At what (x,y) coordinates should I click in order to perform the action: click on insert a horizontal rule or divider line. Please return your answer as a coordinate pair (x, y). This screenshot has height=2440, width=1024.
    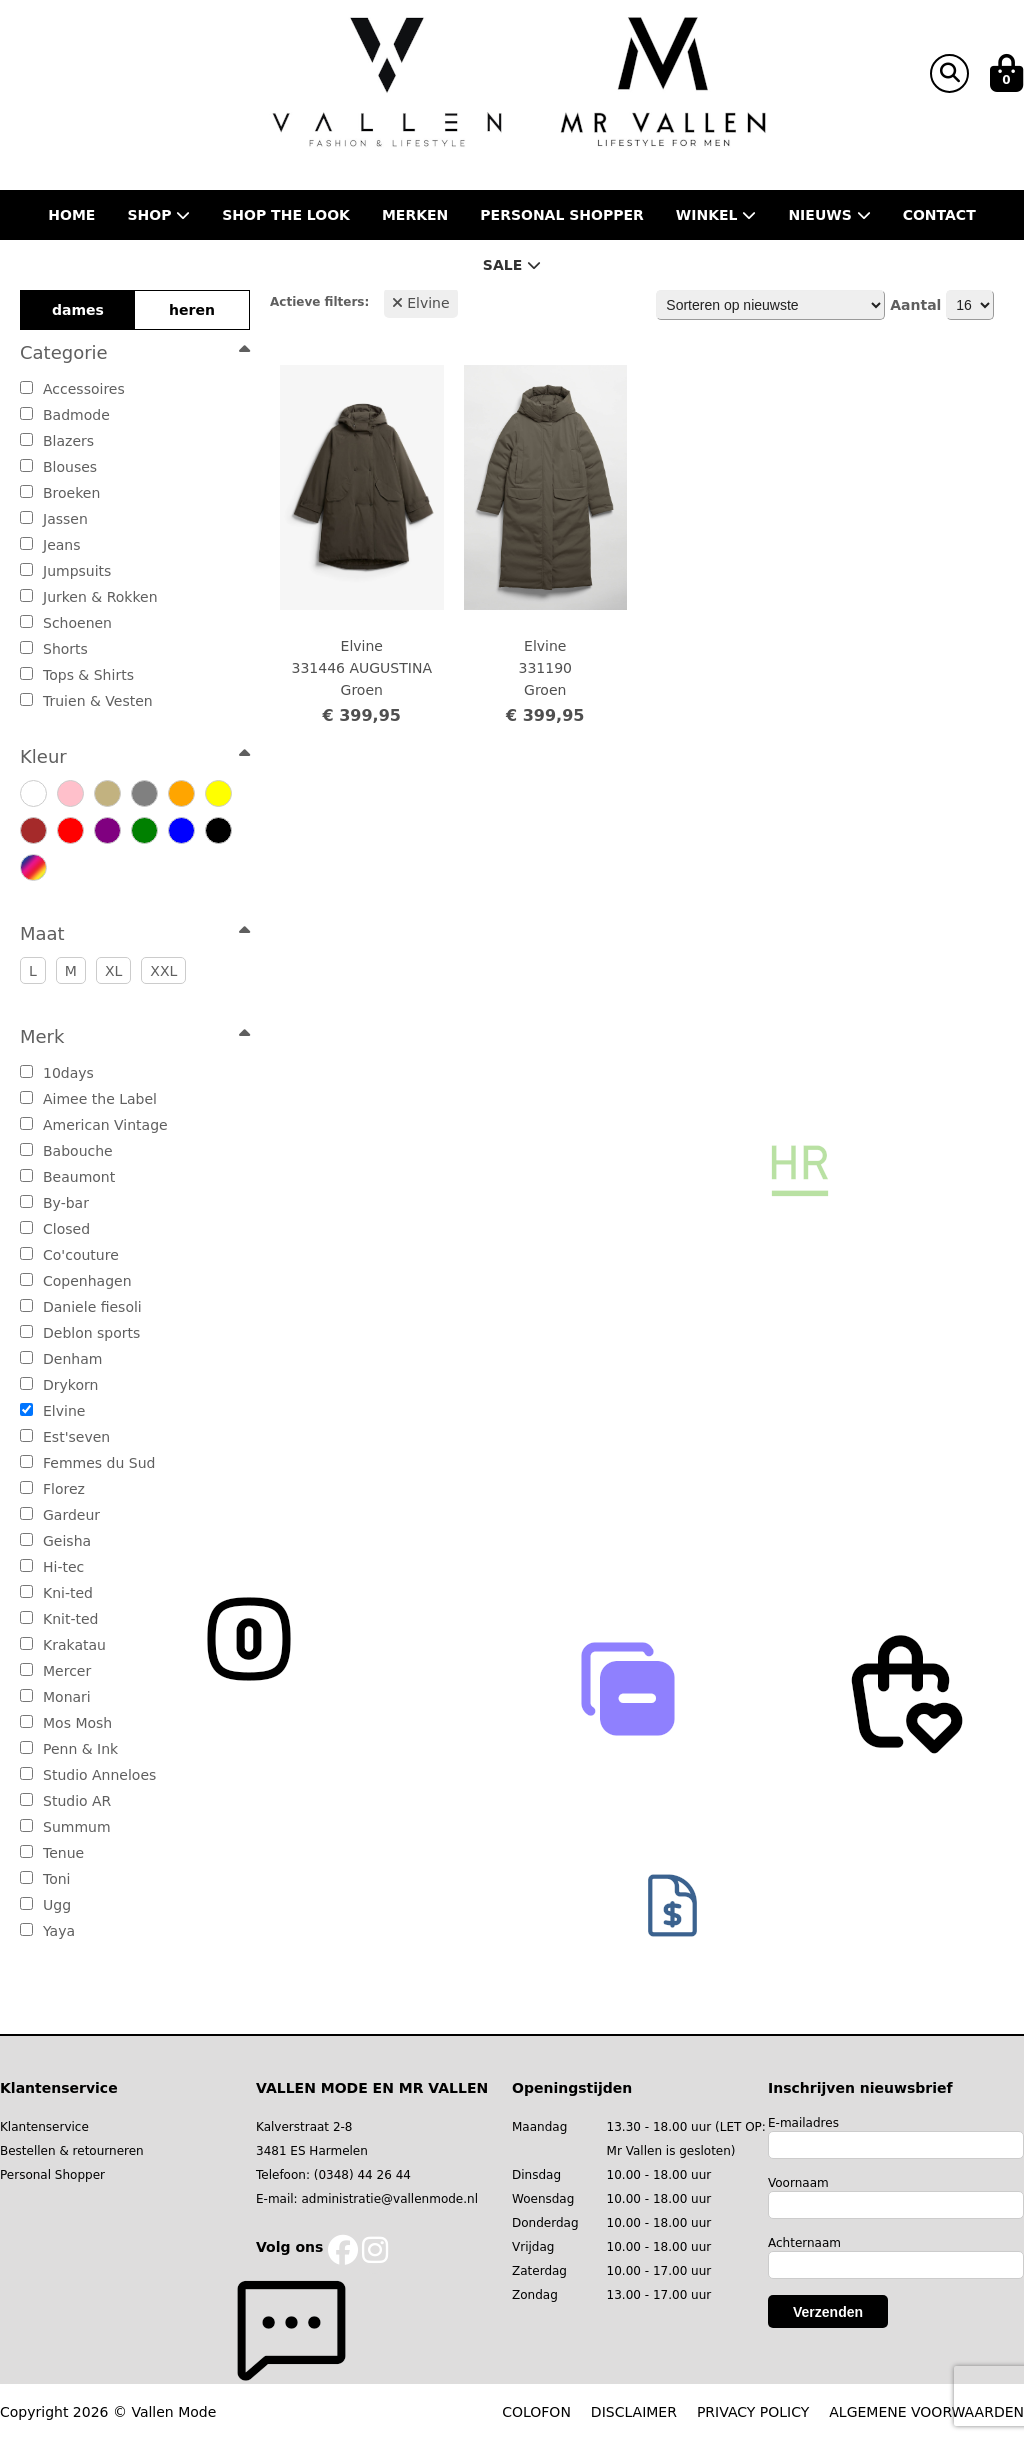
    Looking at the image, I should click on (800, 1168).